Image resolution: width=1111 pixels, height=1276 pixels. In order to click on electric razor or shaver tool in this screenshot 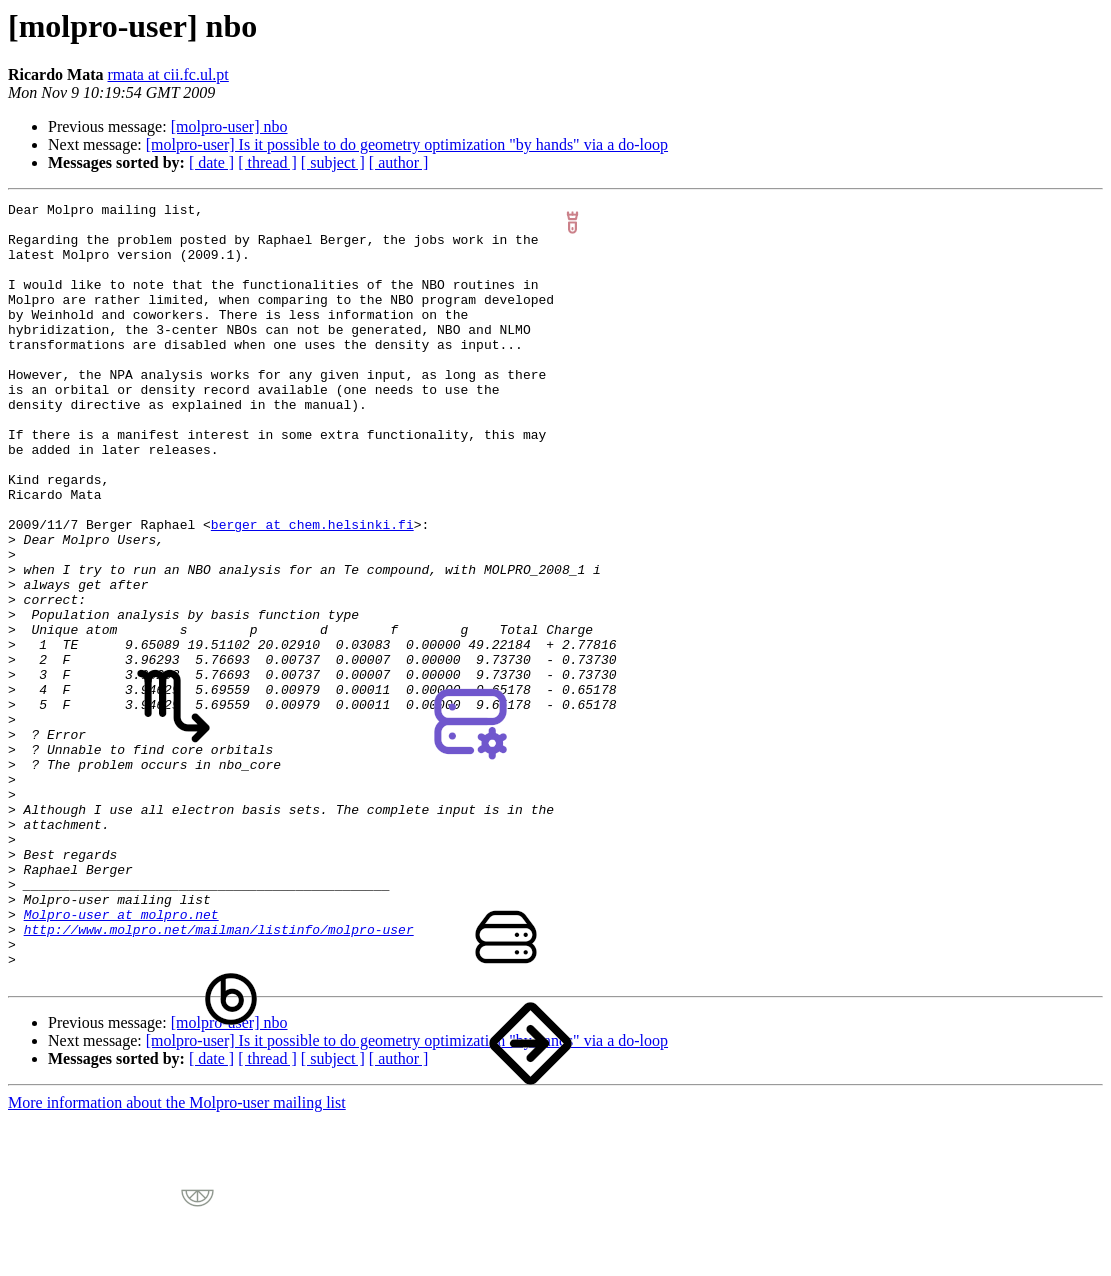, I will do `click(572, 222)`.